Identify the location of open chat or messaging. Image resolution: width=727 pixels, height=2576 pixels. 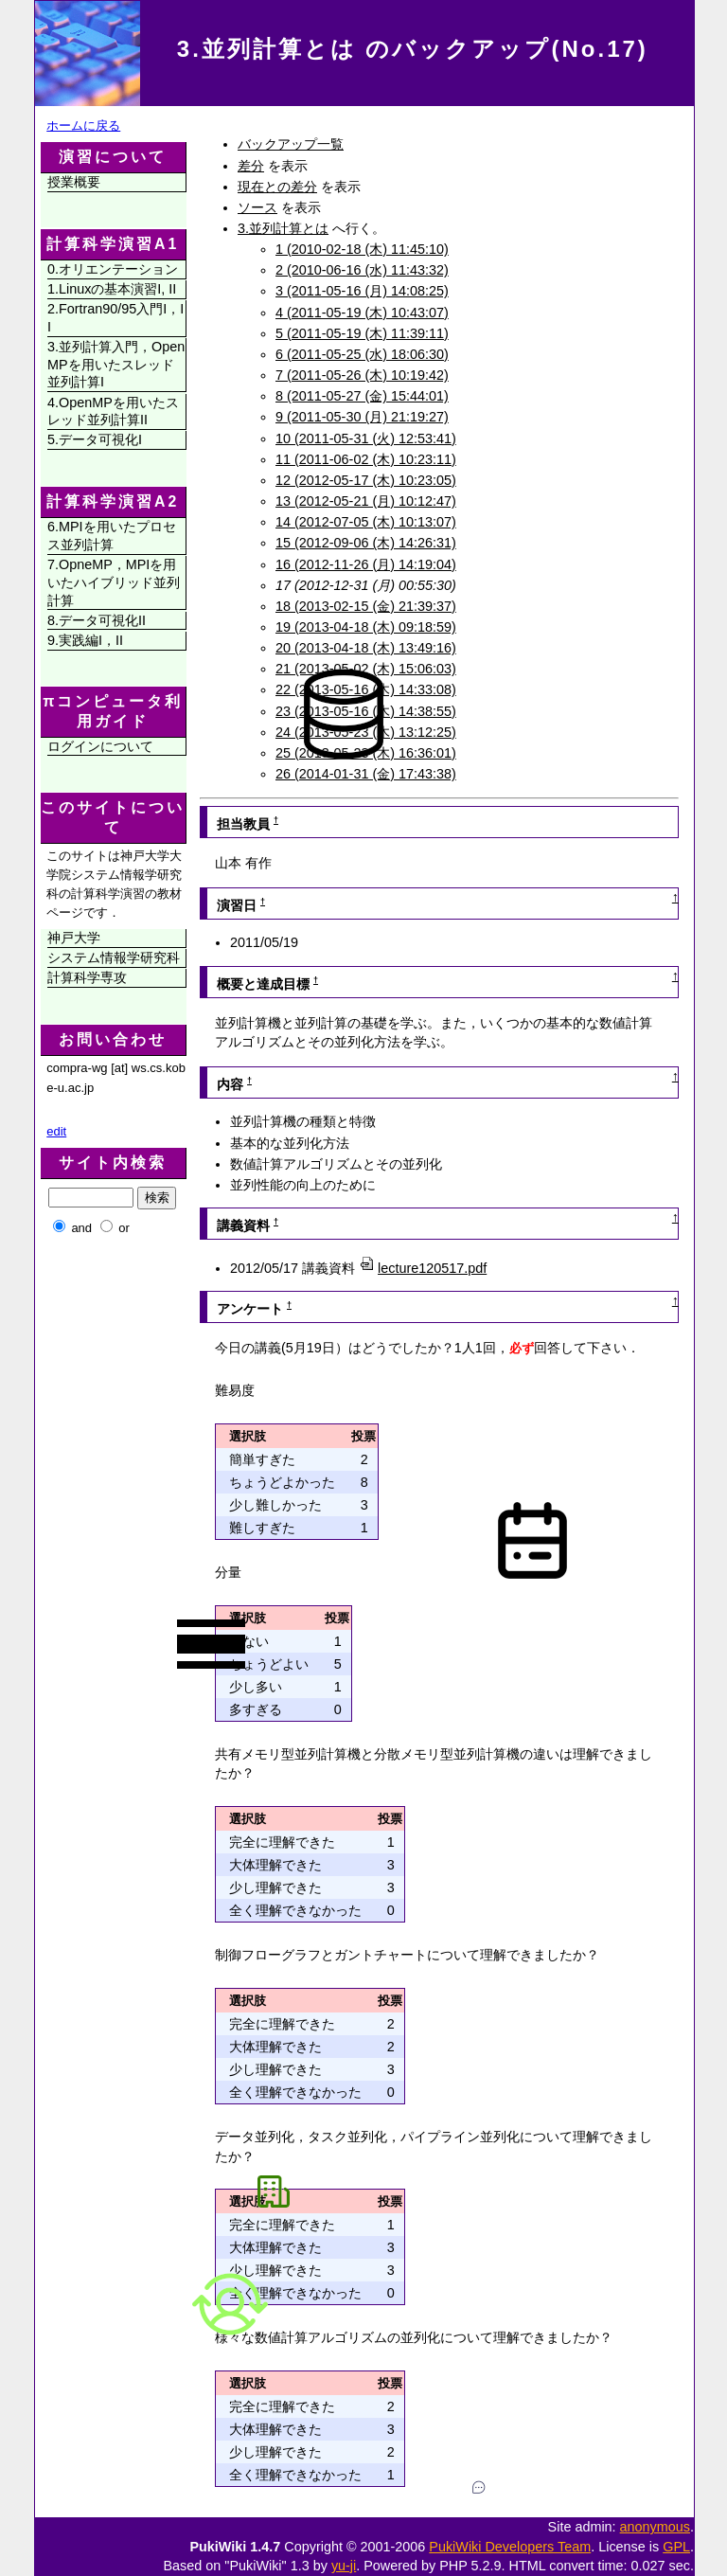
(478, 2487).